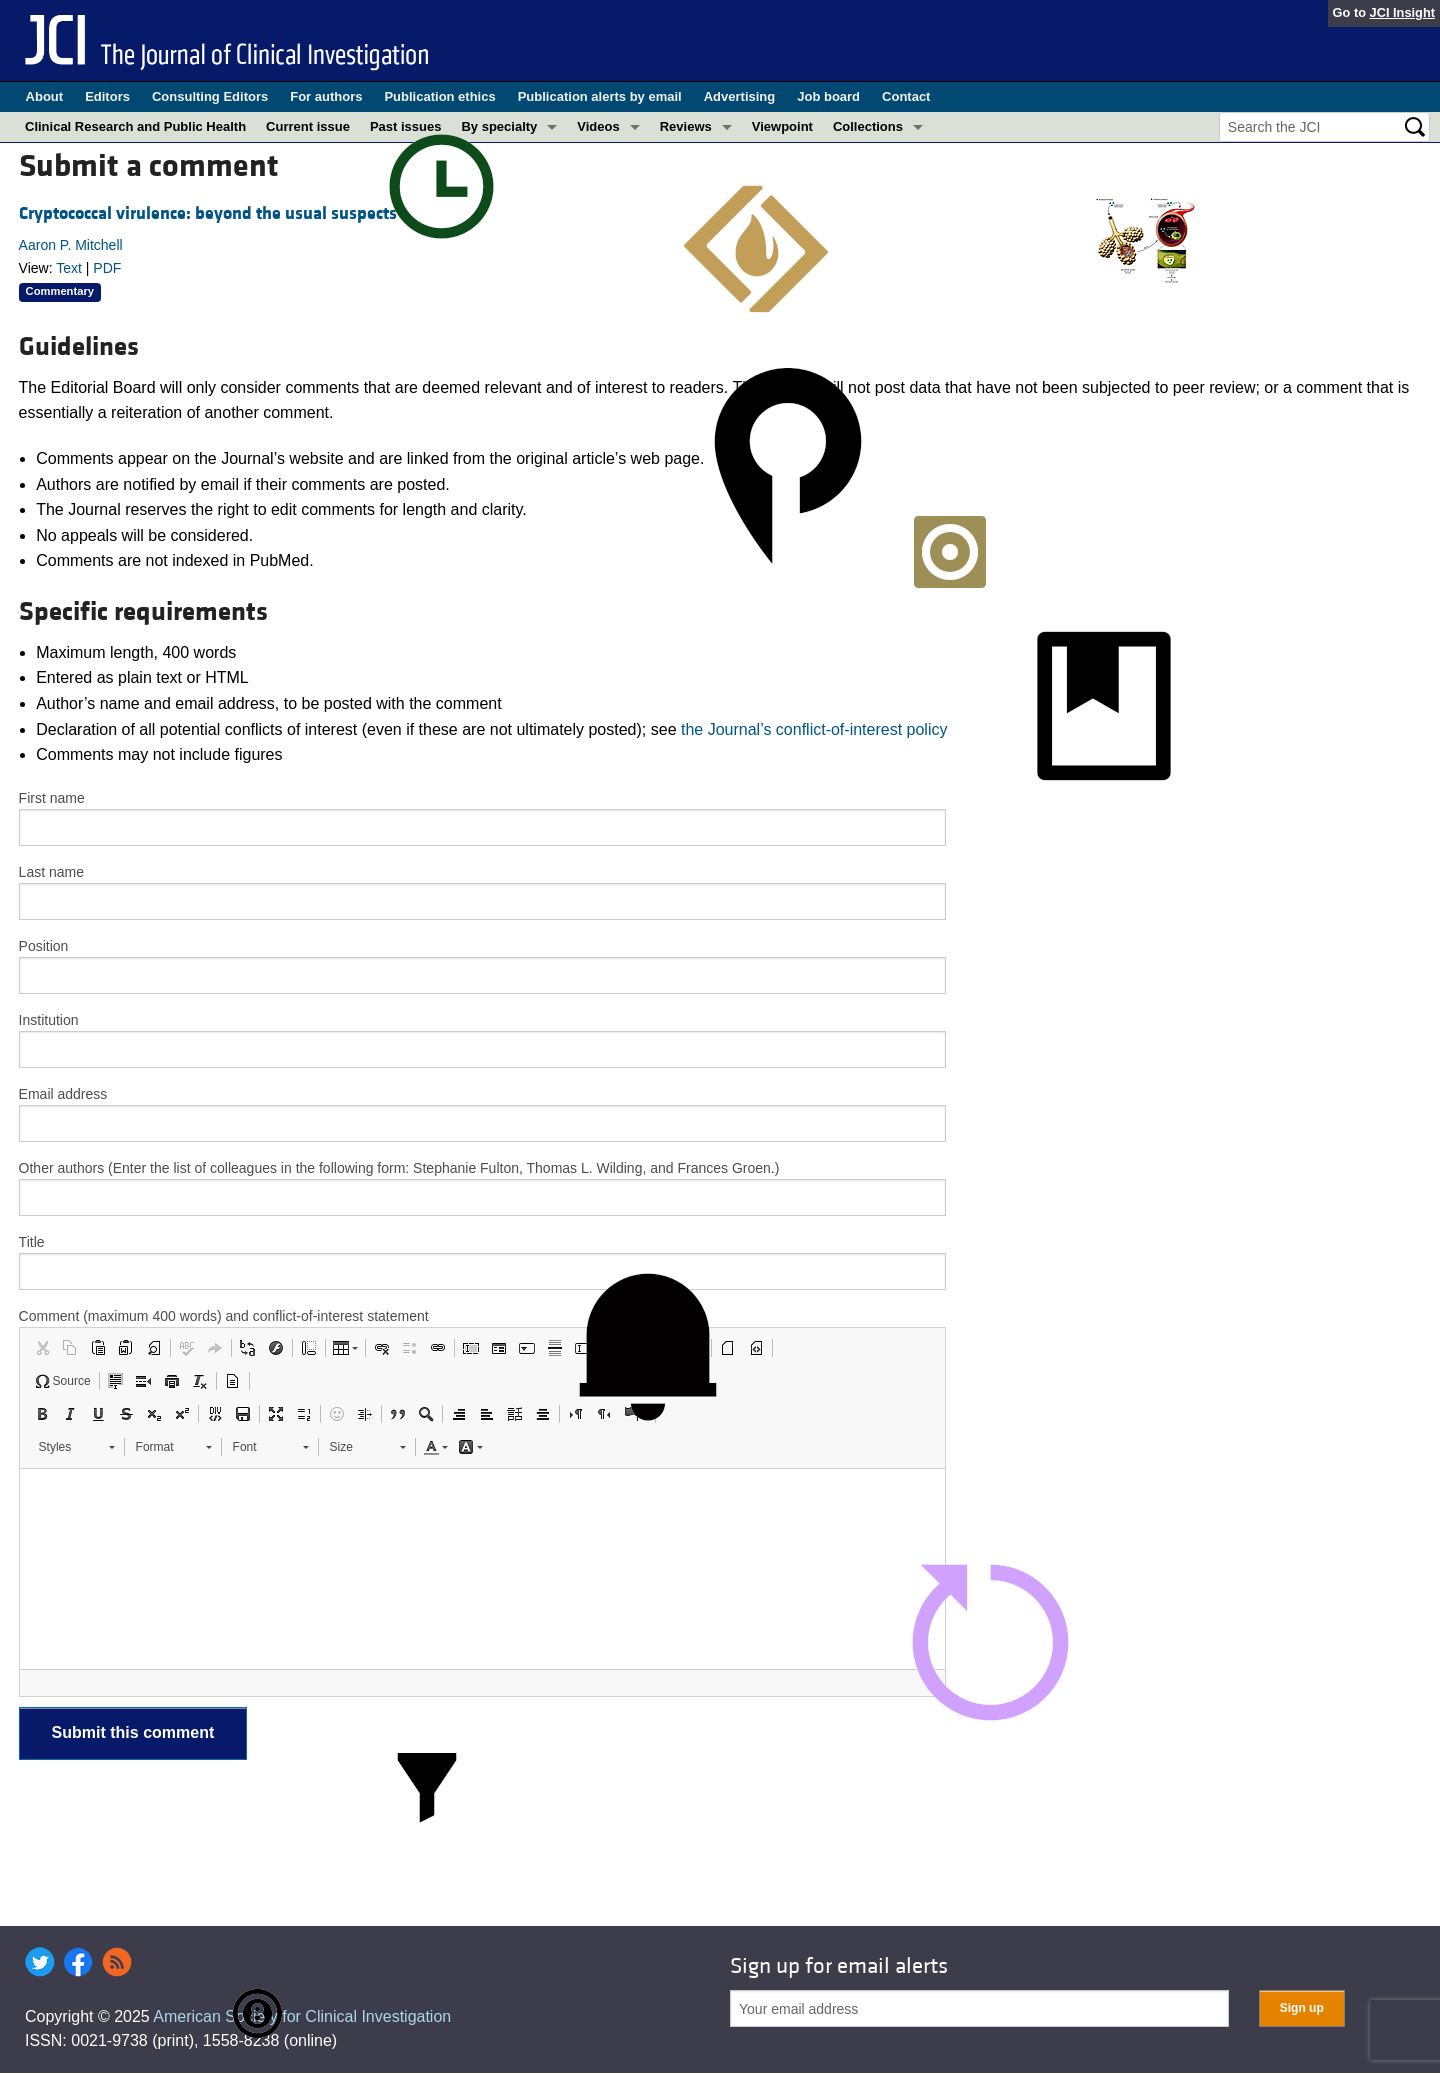 Image resolution: width=1440 pixels, height=2074 pixels. I want to click on visit sourceforge website, so click(756, 249).